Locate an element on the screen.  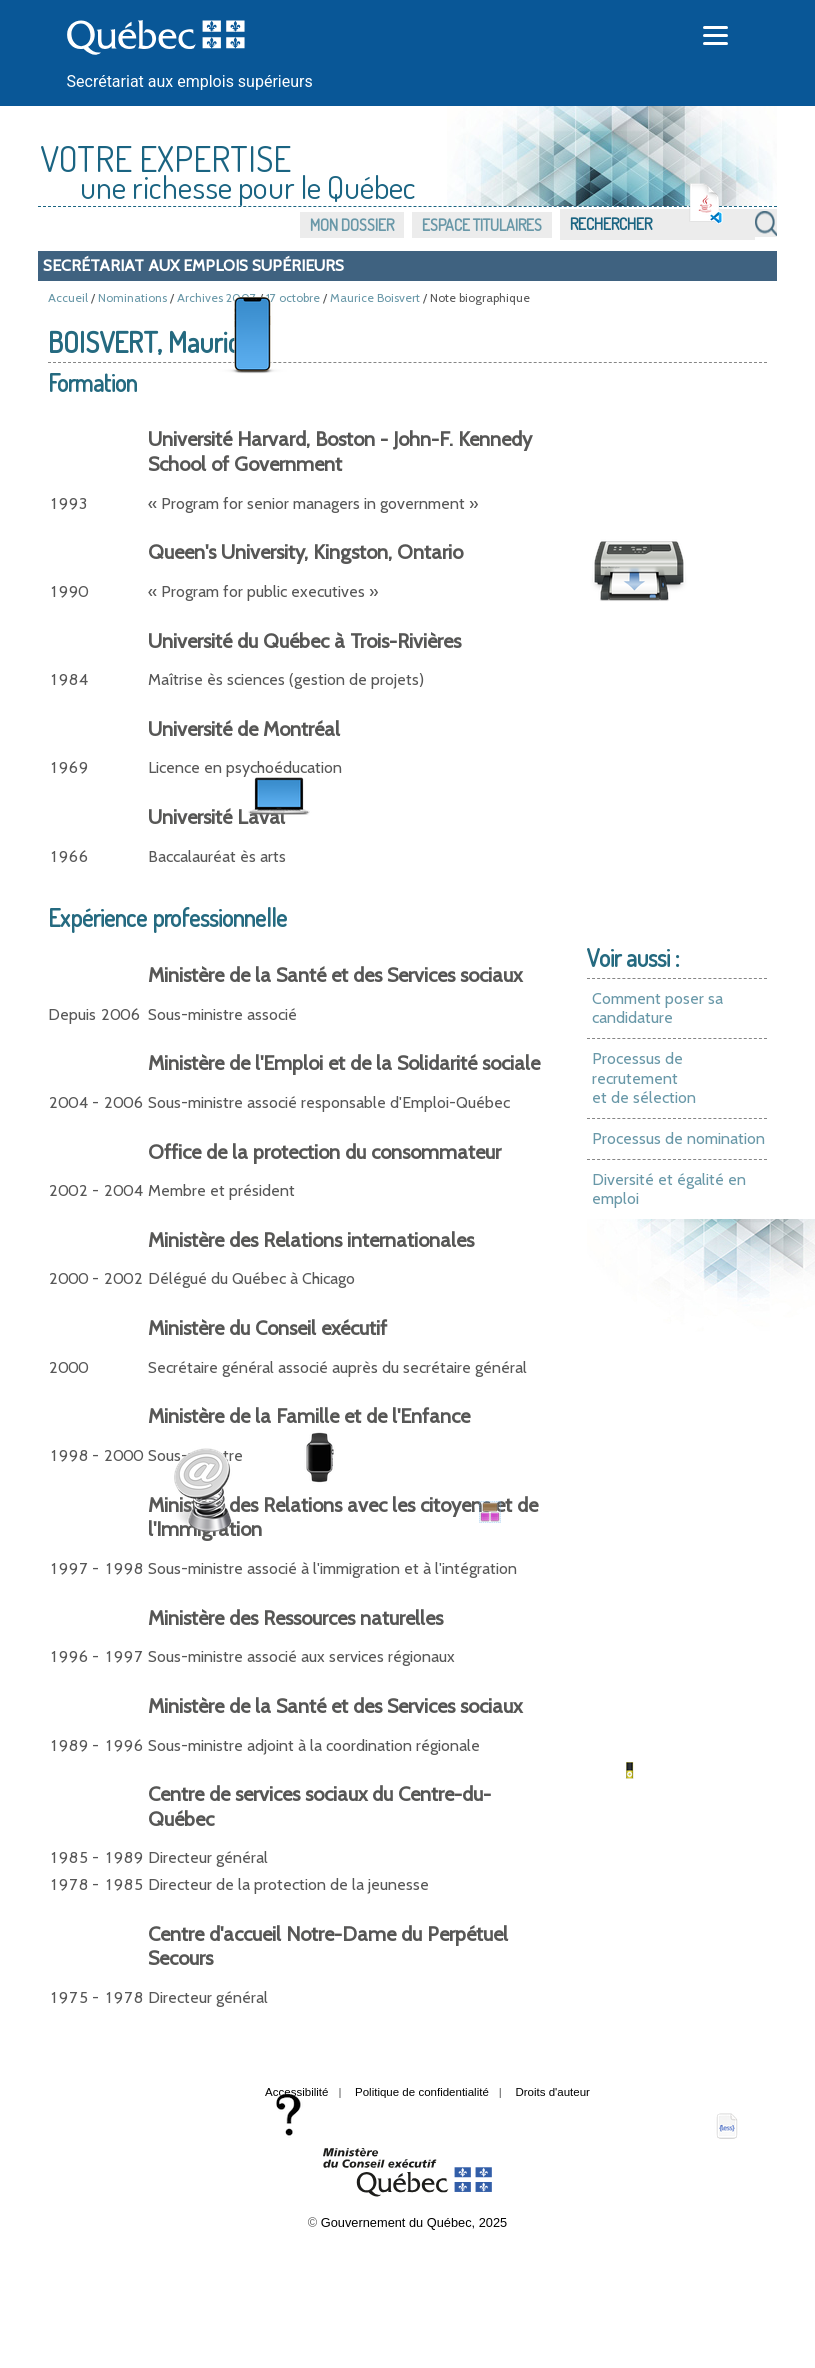
a LESS stylesheet file is located at coordinates (727, 2126).